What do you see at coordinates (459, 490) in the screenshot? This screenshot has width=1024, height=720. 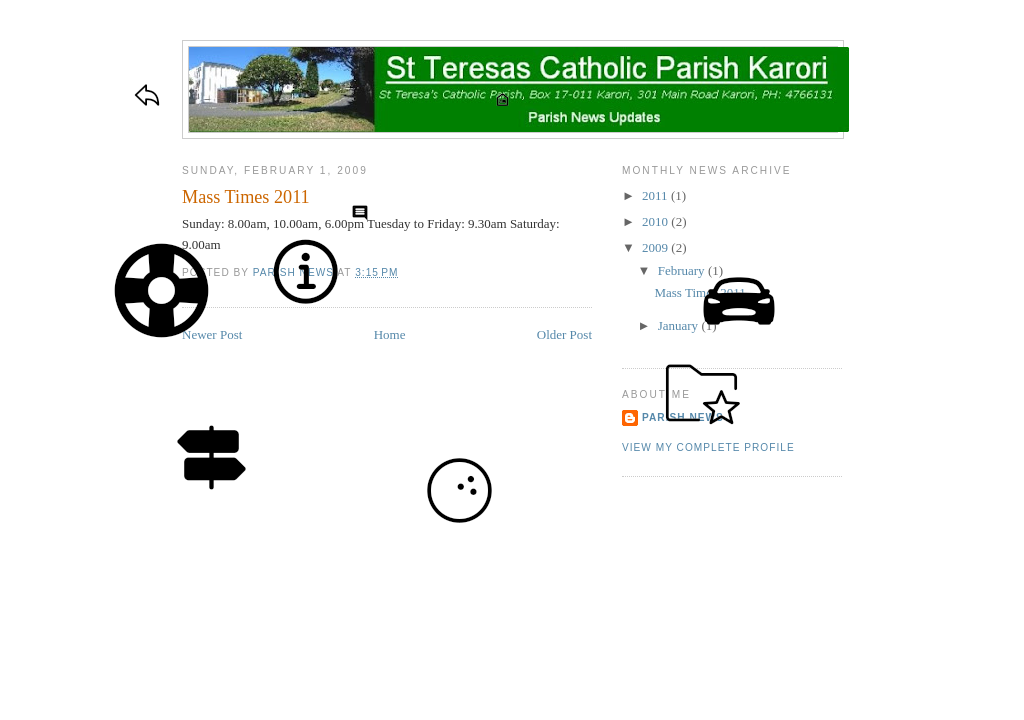 I see `access bowling or sports games` at bounding box center [459, 490].